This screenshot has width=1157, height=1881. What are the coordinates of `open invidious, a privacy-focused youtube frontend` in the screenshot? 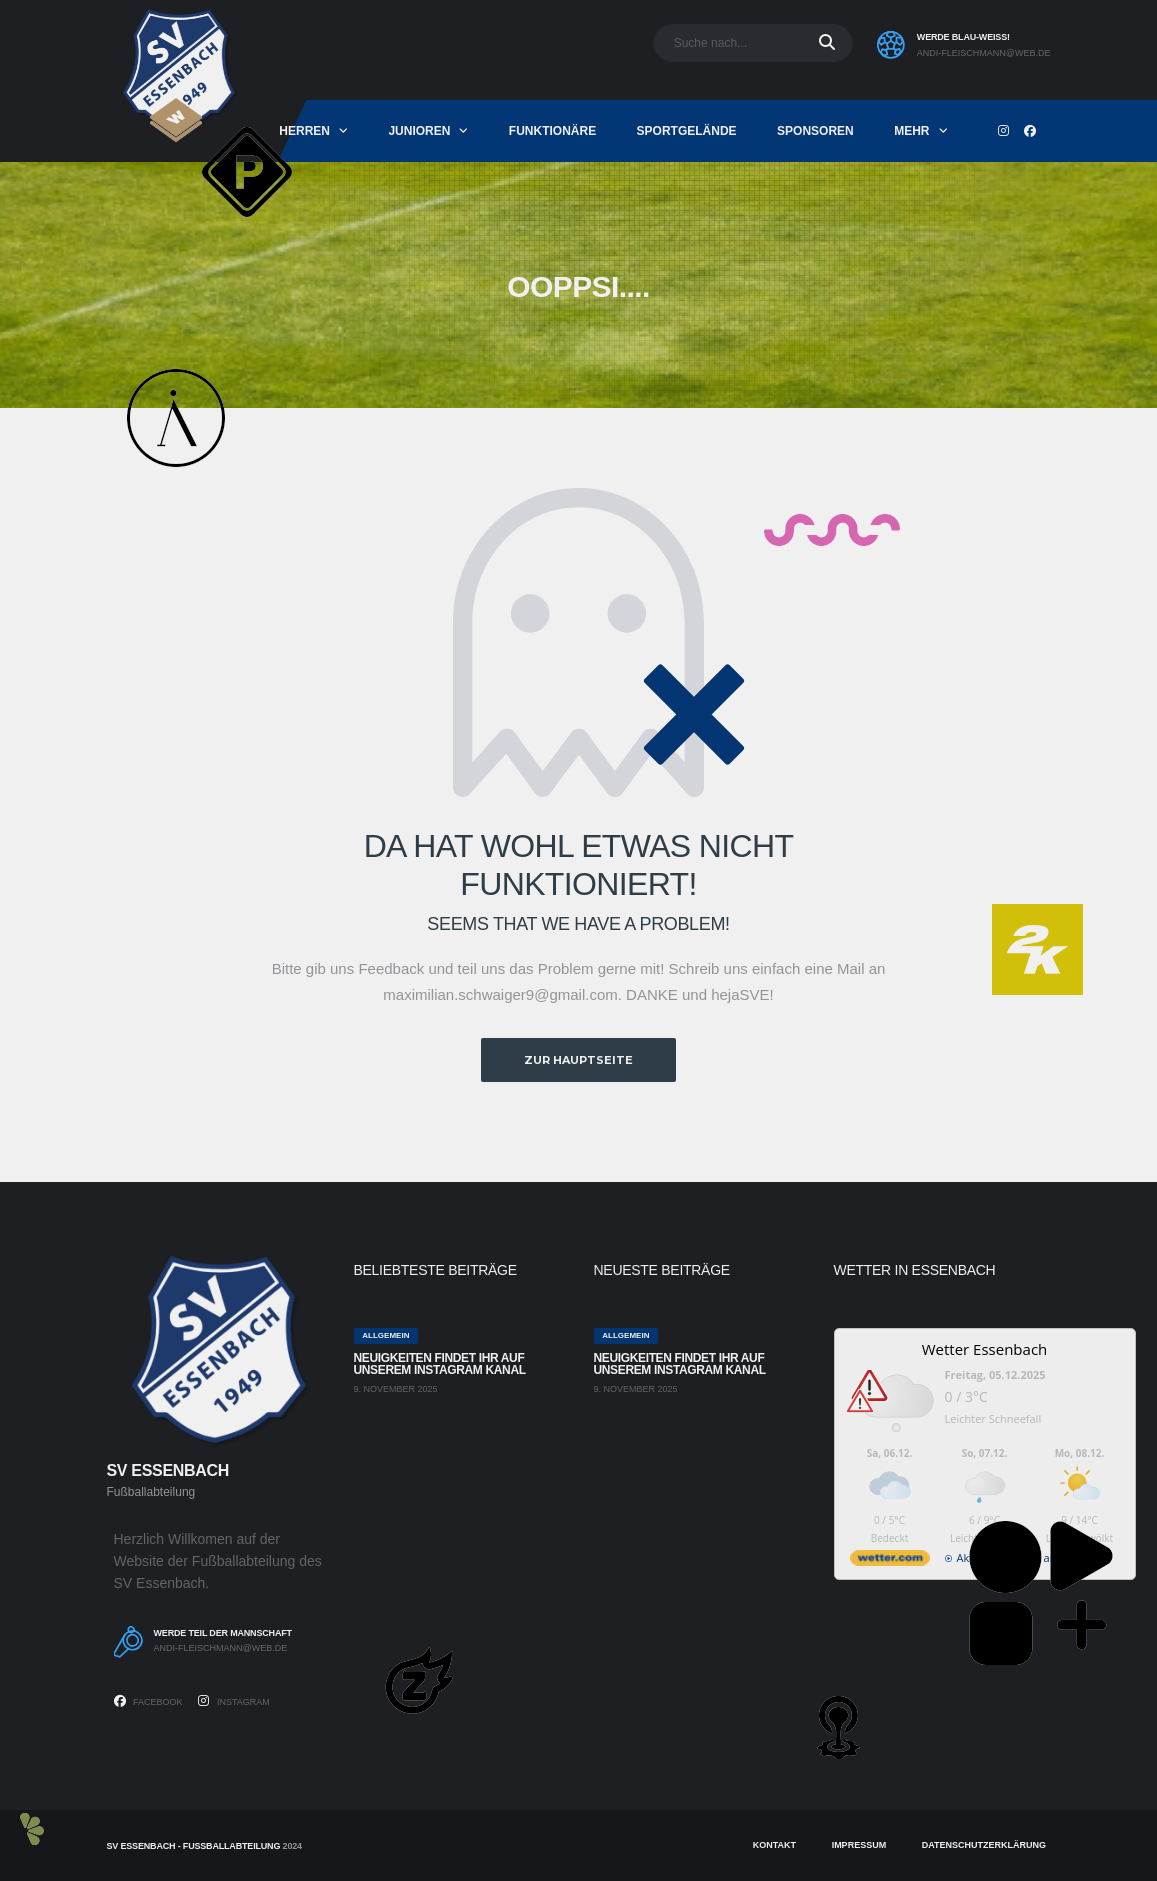 It's located at (176, 418).